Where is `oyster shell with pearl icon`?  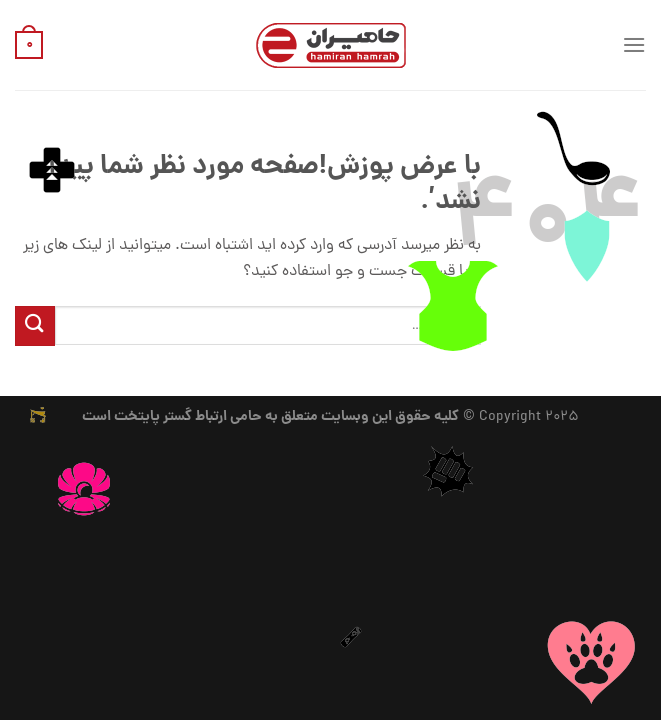
oyster shell with pearl icon is located at coordinates (84, 489).